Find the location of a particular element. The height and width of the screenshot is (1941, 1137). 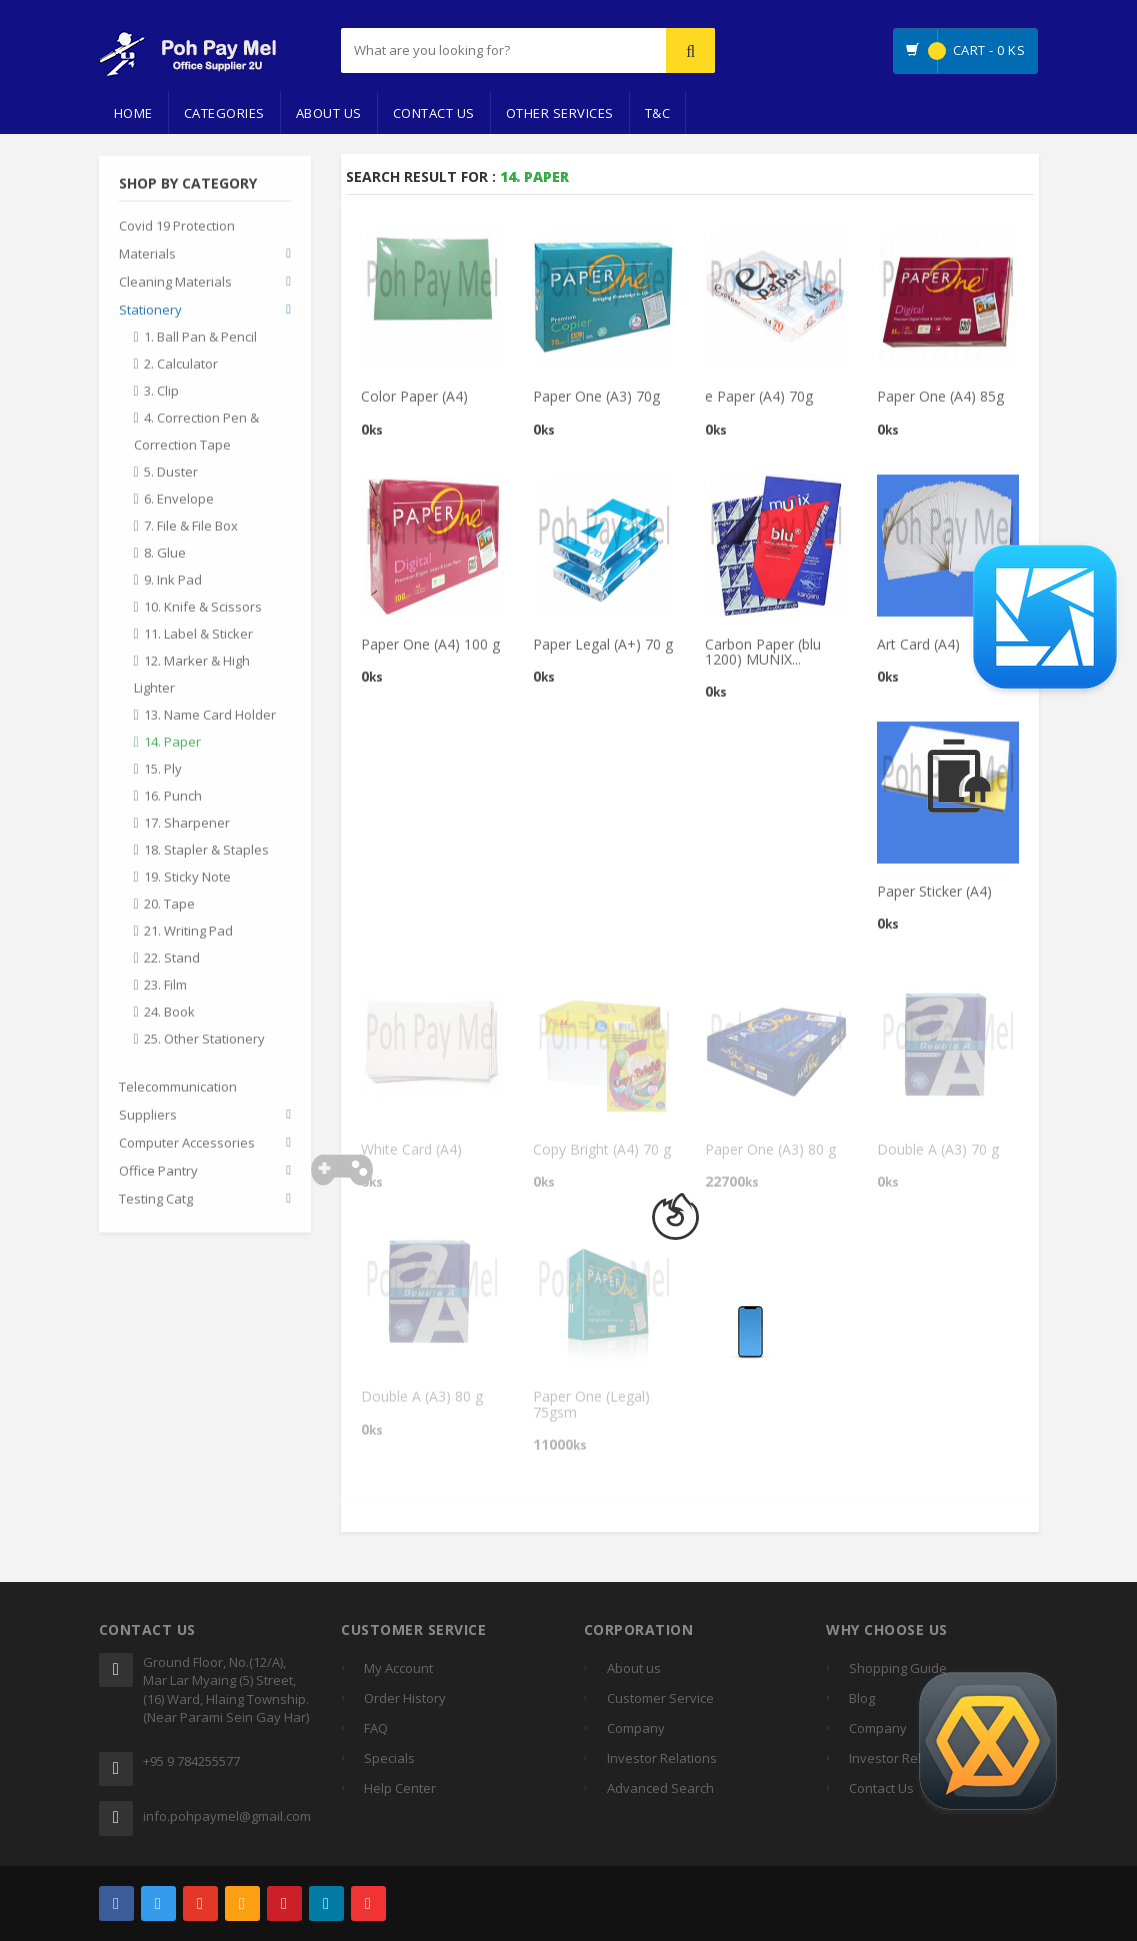

game controller input device is located at coordinates (342, 1170).